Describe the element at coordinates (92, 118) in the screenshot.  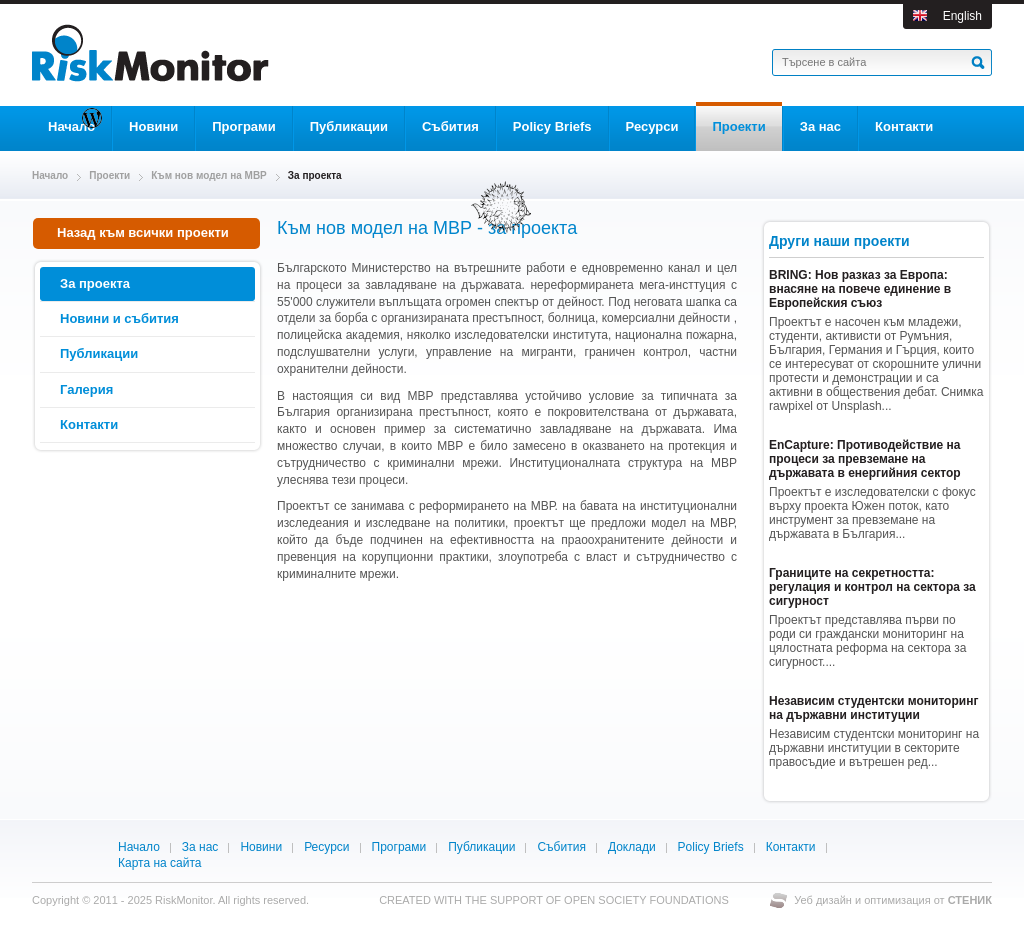
I see `open the WordPress app` at that location.